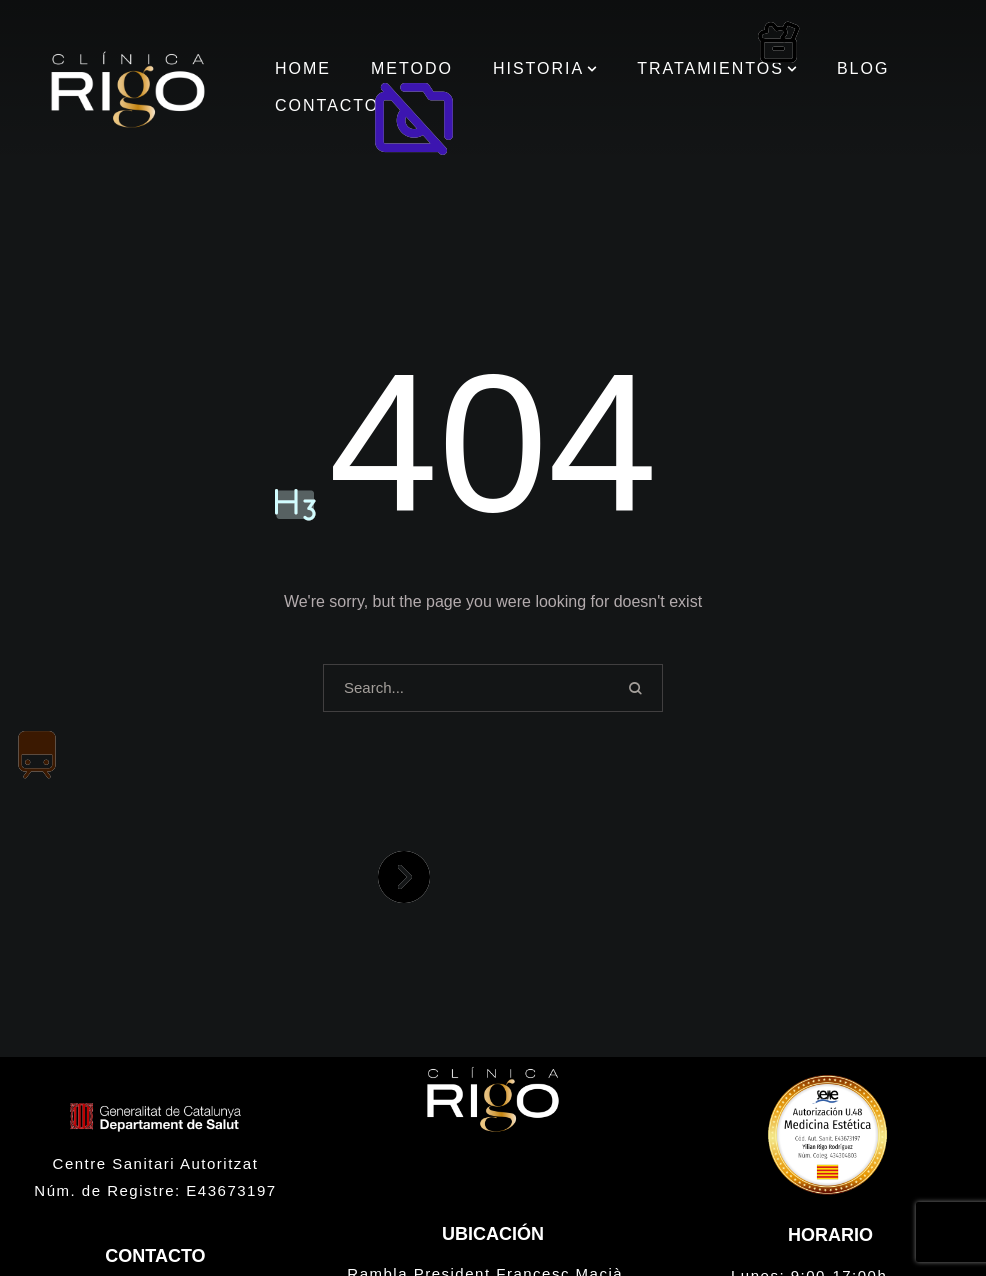 This screenshot has width=986, height=1276. Describe the element at coordinates (778, 42) in the screenshot. I see `access tools and utilities` at that location.